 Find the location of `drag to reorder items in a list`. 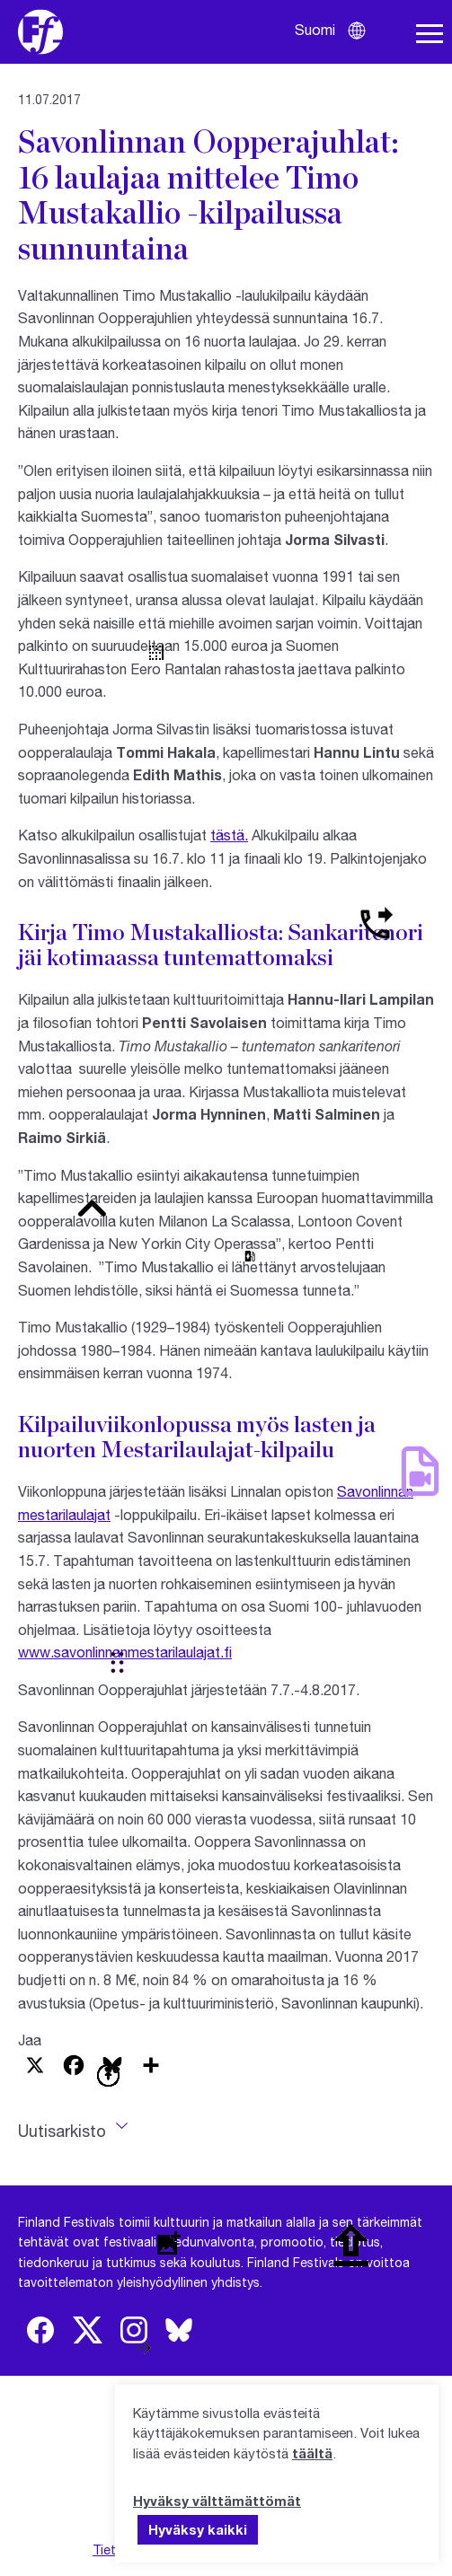

drag to reorder items in a list is located at coordinates (117, 1662).